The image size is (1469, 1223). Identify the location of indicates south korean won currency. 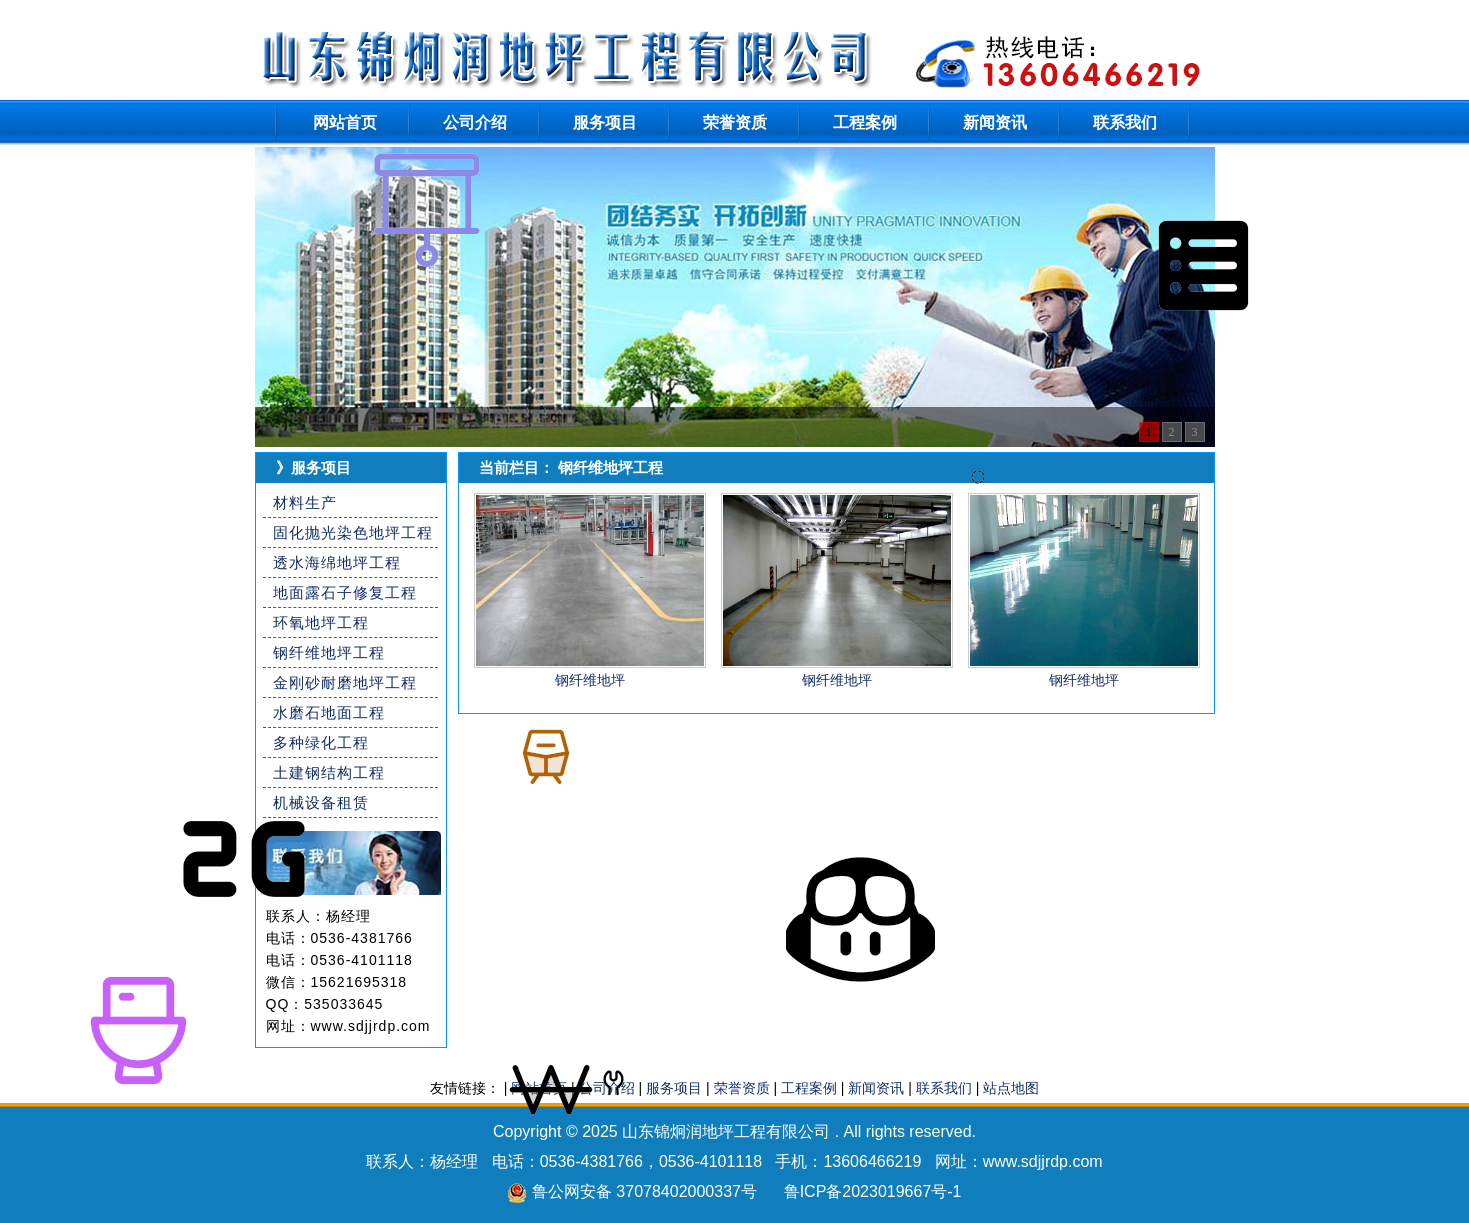
(551, 1087).